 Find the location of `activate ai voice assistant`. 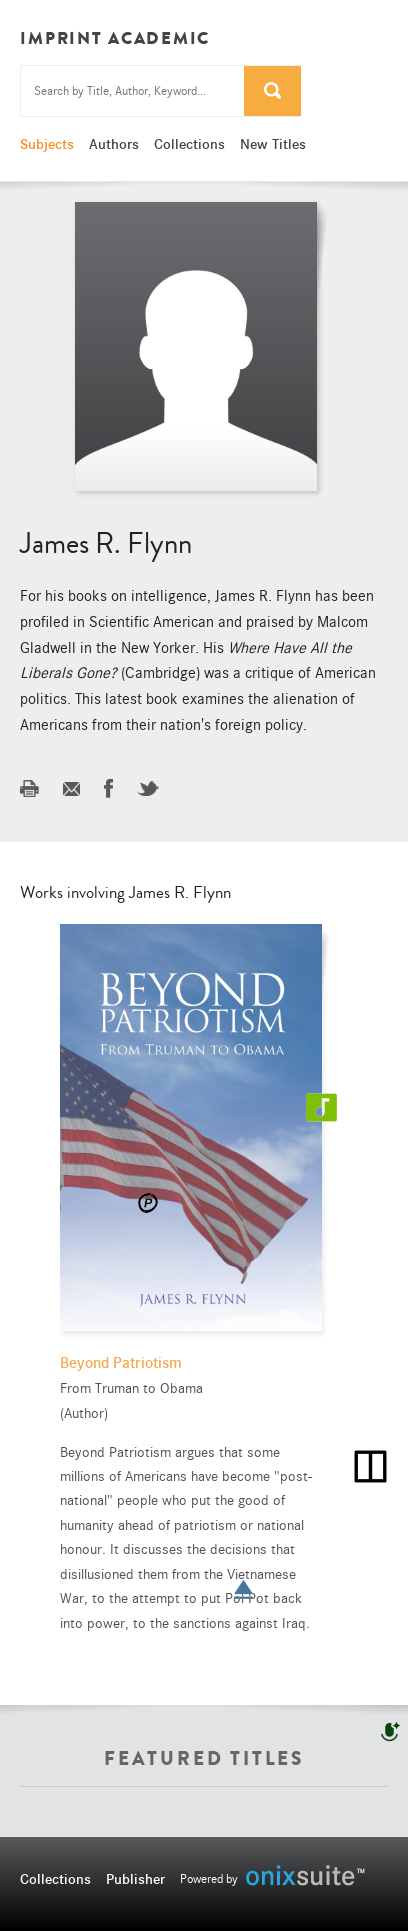

activate ai voice assistant is located at coordinates (389, 1732).